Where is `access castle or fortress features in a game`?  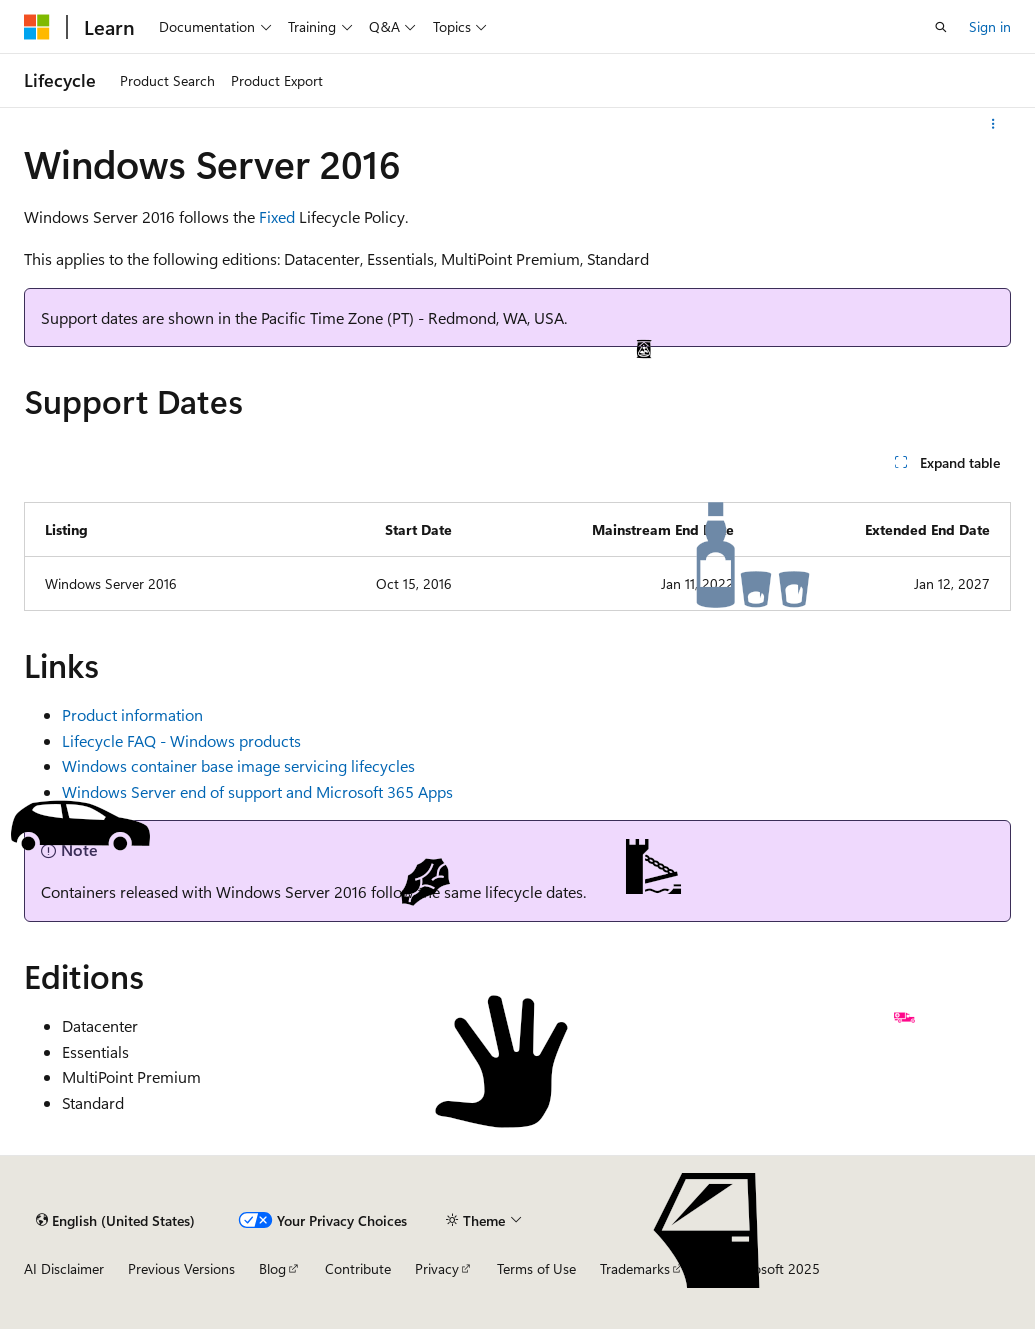
access castle or fortress features in a game is located at coordinates (653, 866).